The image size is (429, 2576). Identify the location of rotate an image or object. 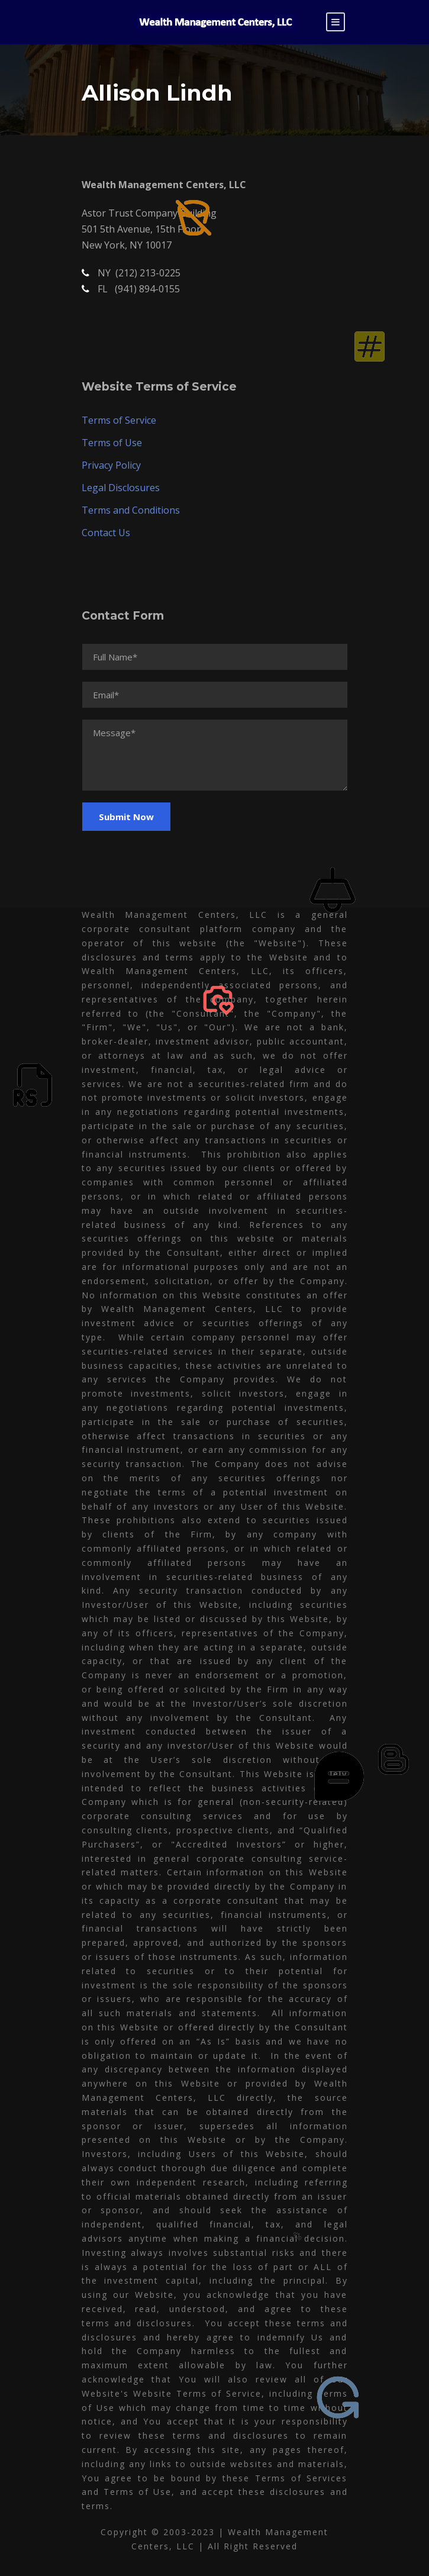
(338, 2397).